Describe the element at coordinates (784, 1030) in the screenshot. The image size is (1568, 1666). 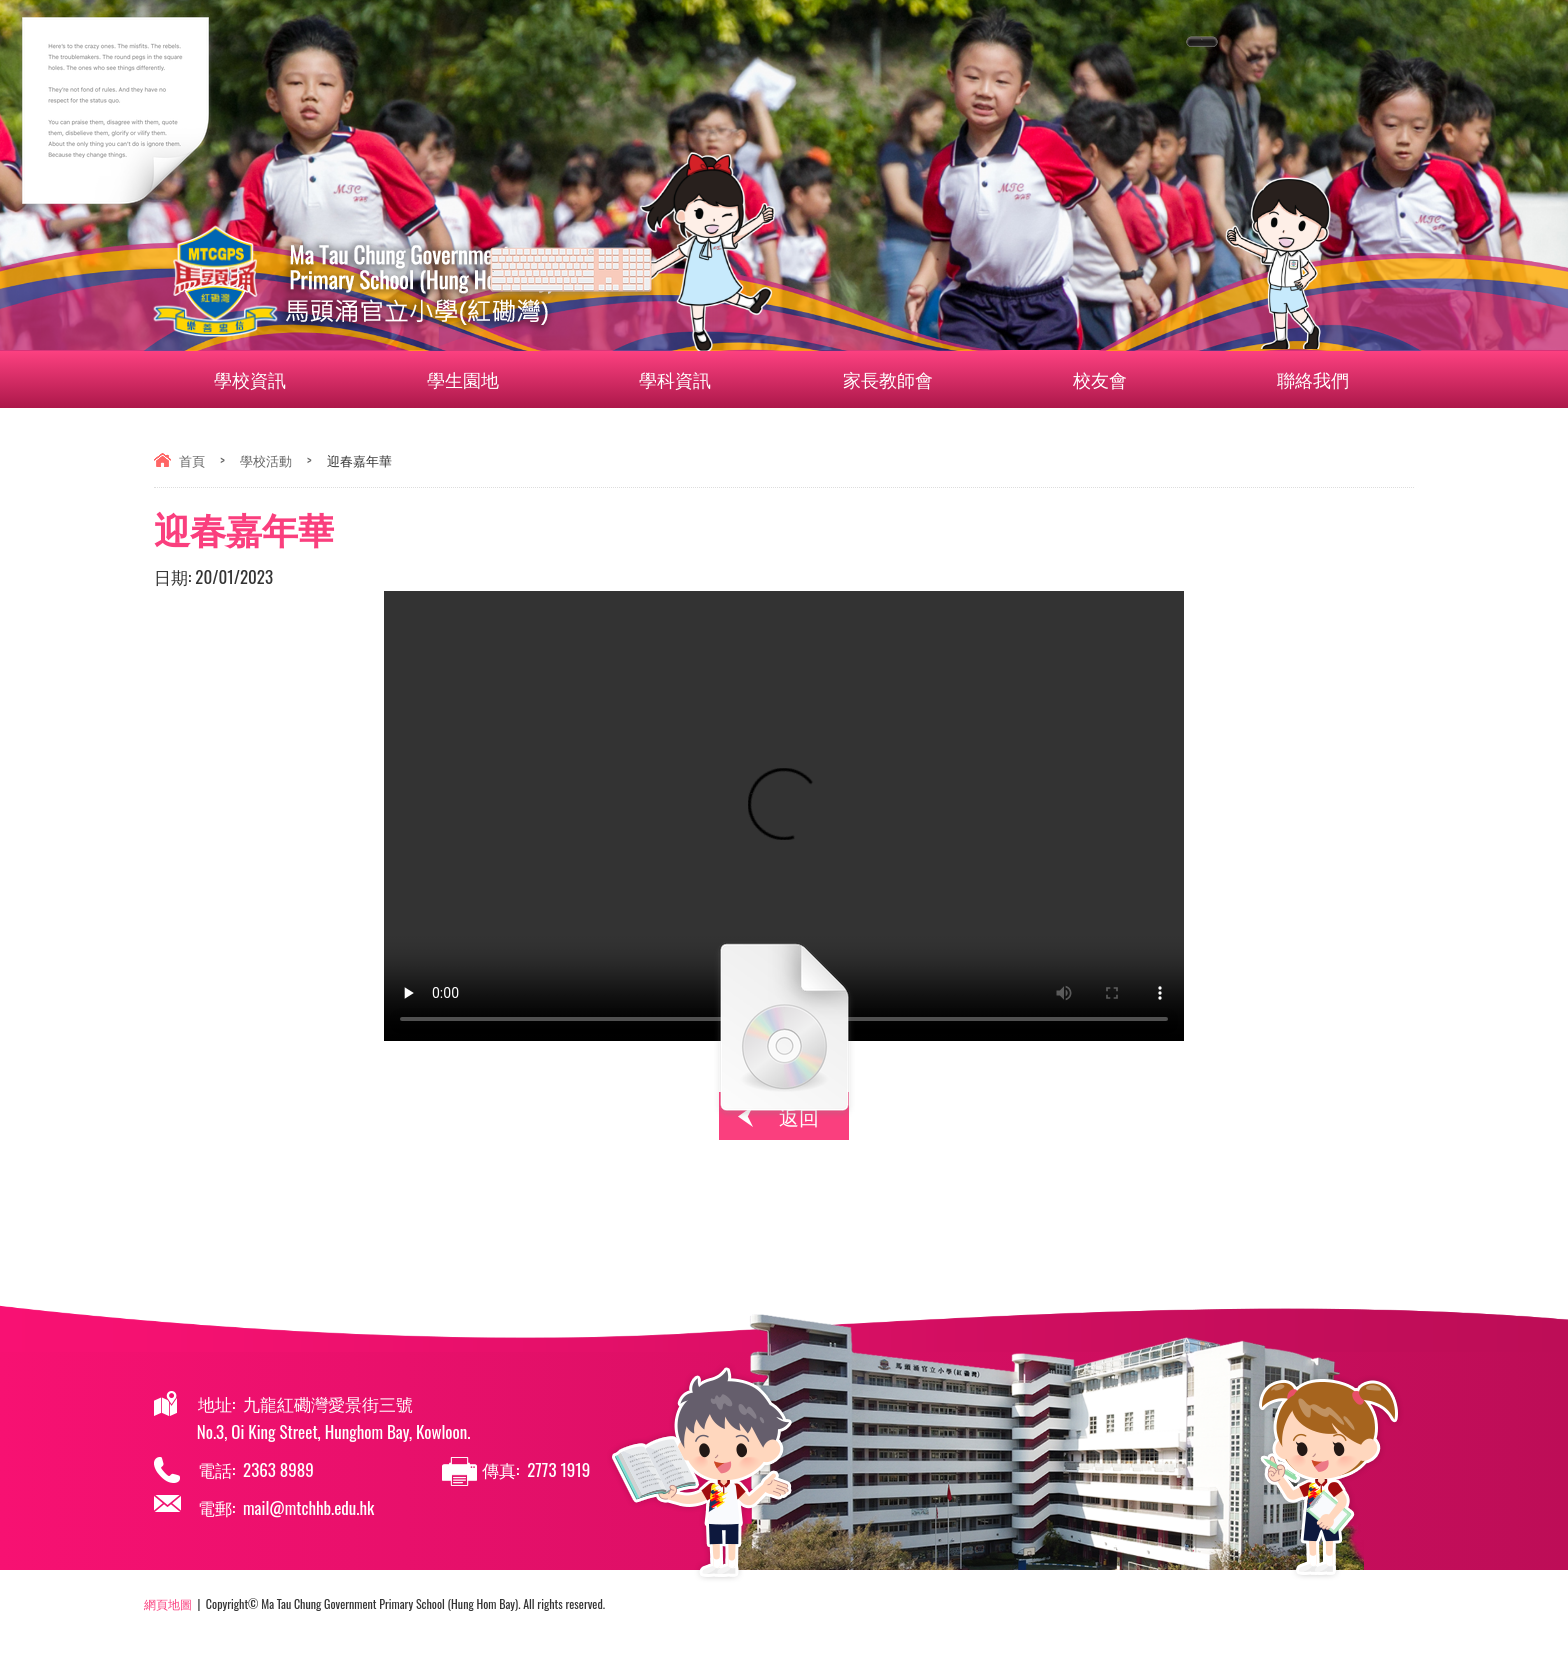
I see `an ISO disc image file` at that location.